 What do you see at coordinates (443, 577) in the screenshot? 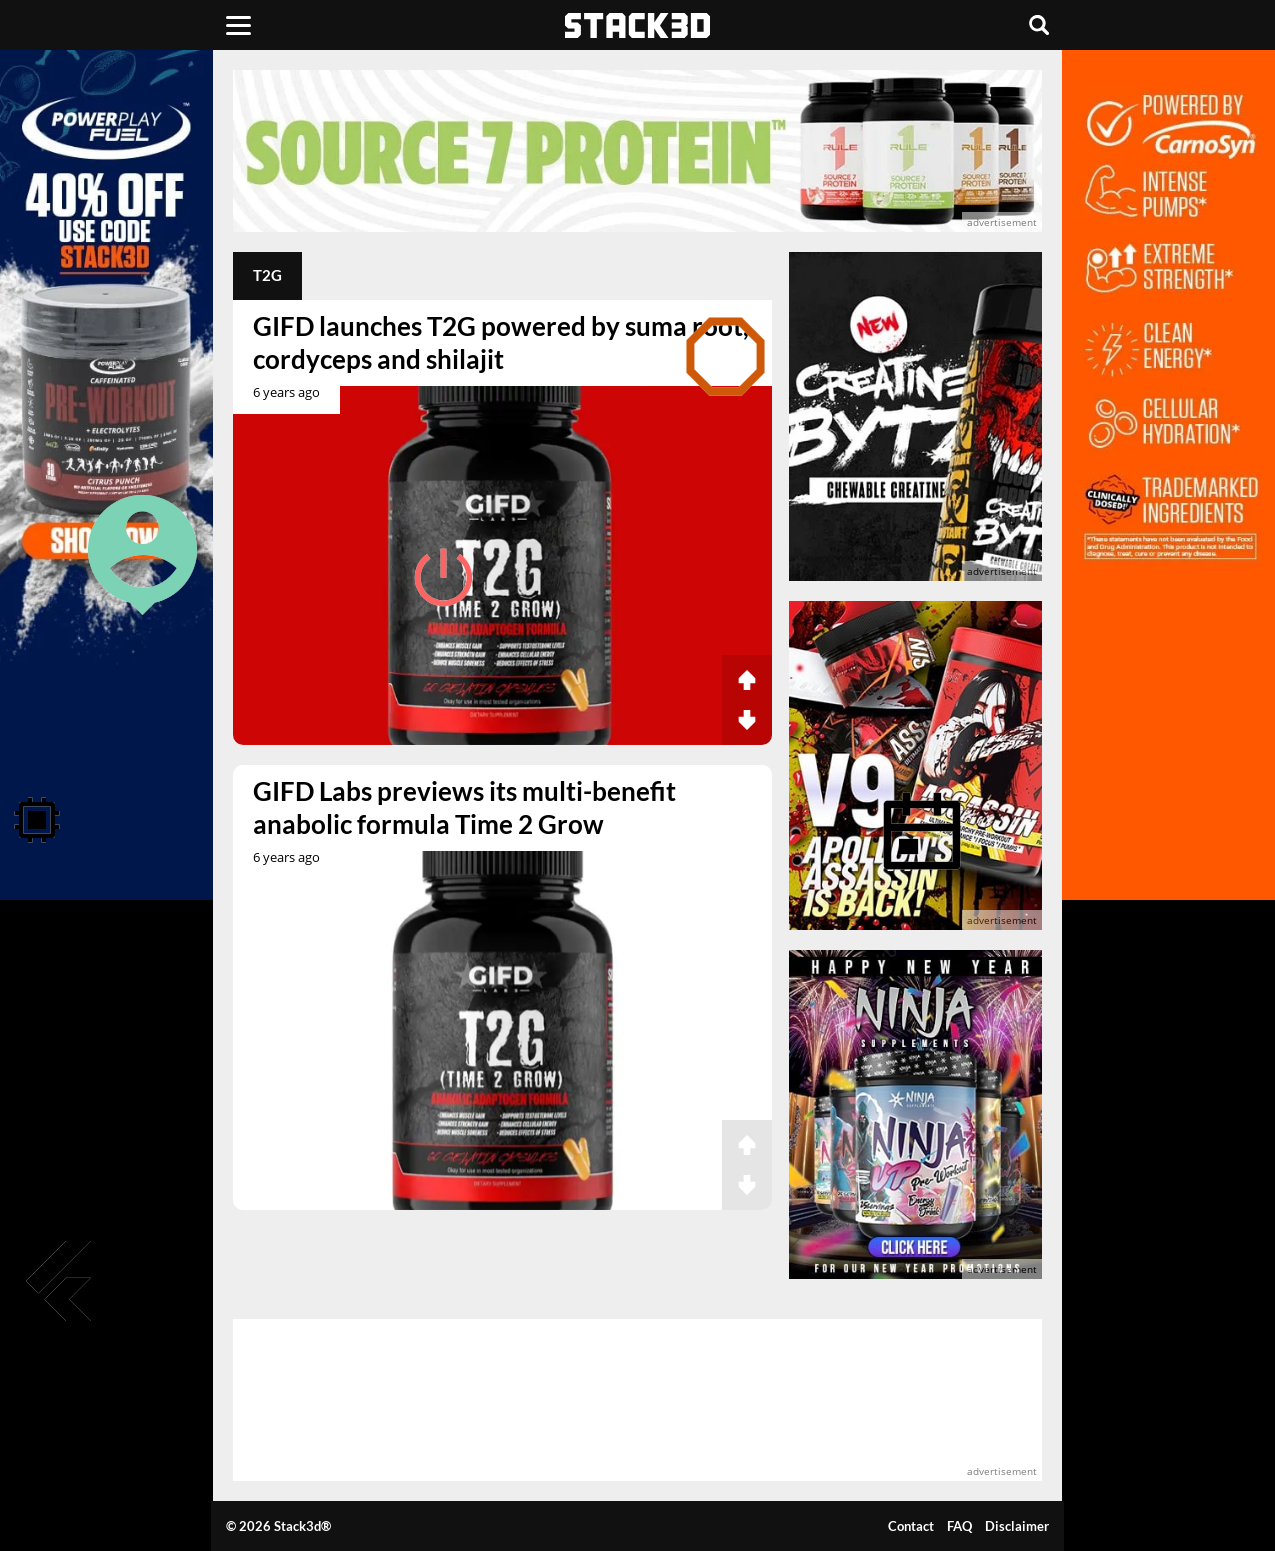
I see `power off or shut down the device` at bounding box center [443, 577].